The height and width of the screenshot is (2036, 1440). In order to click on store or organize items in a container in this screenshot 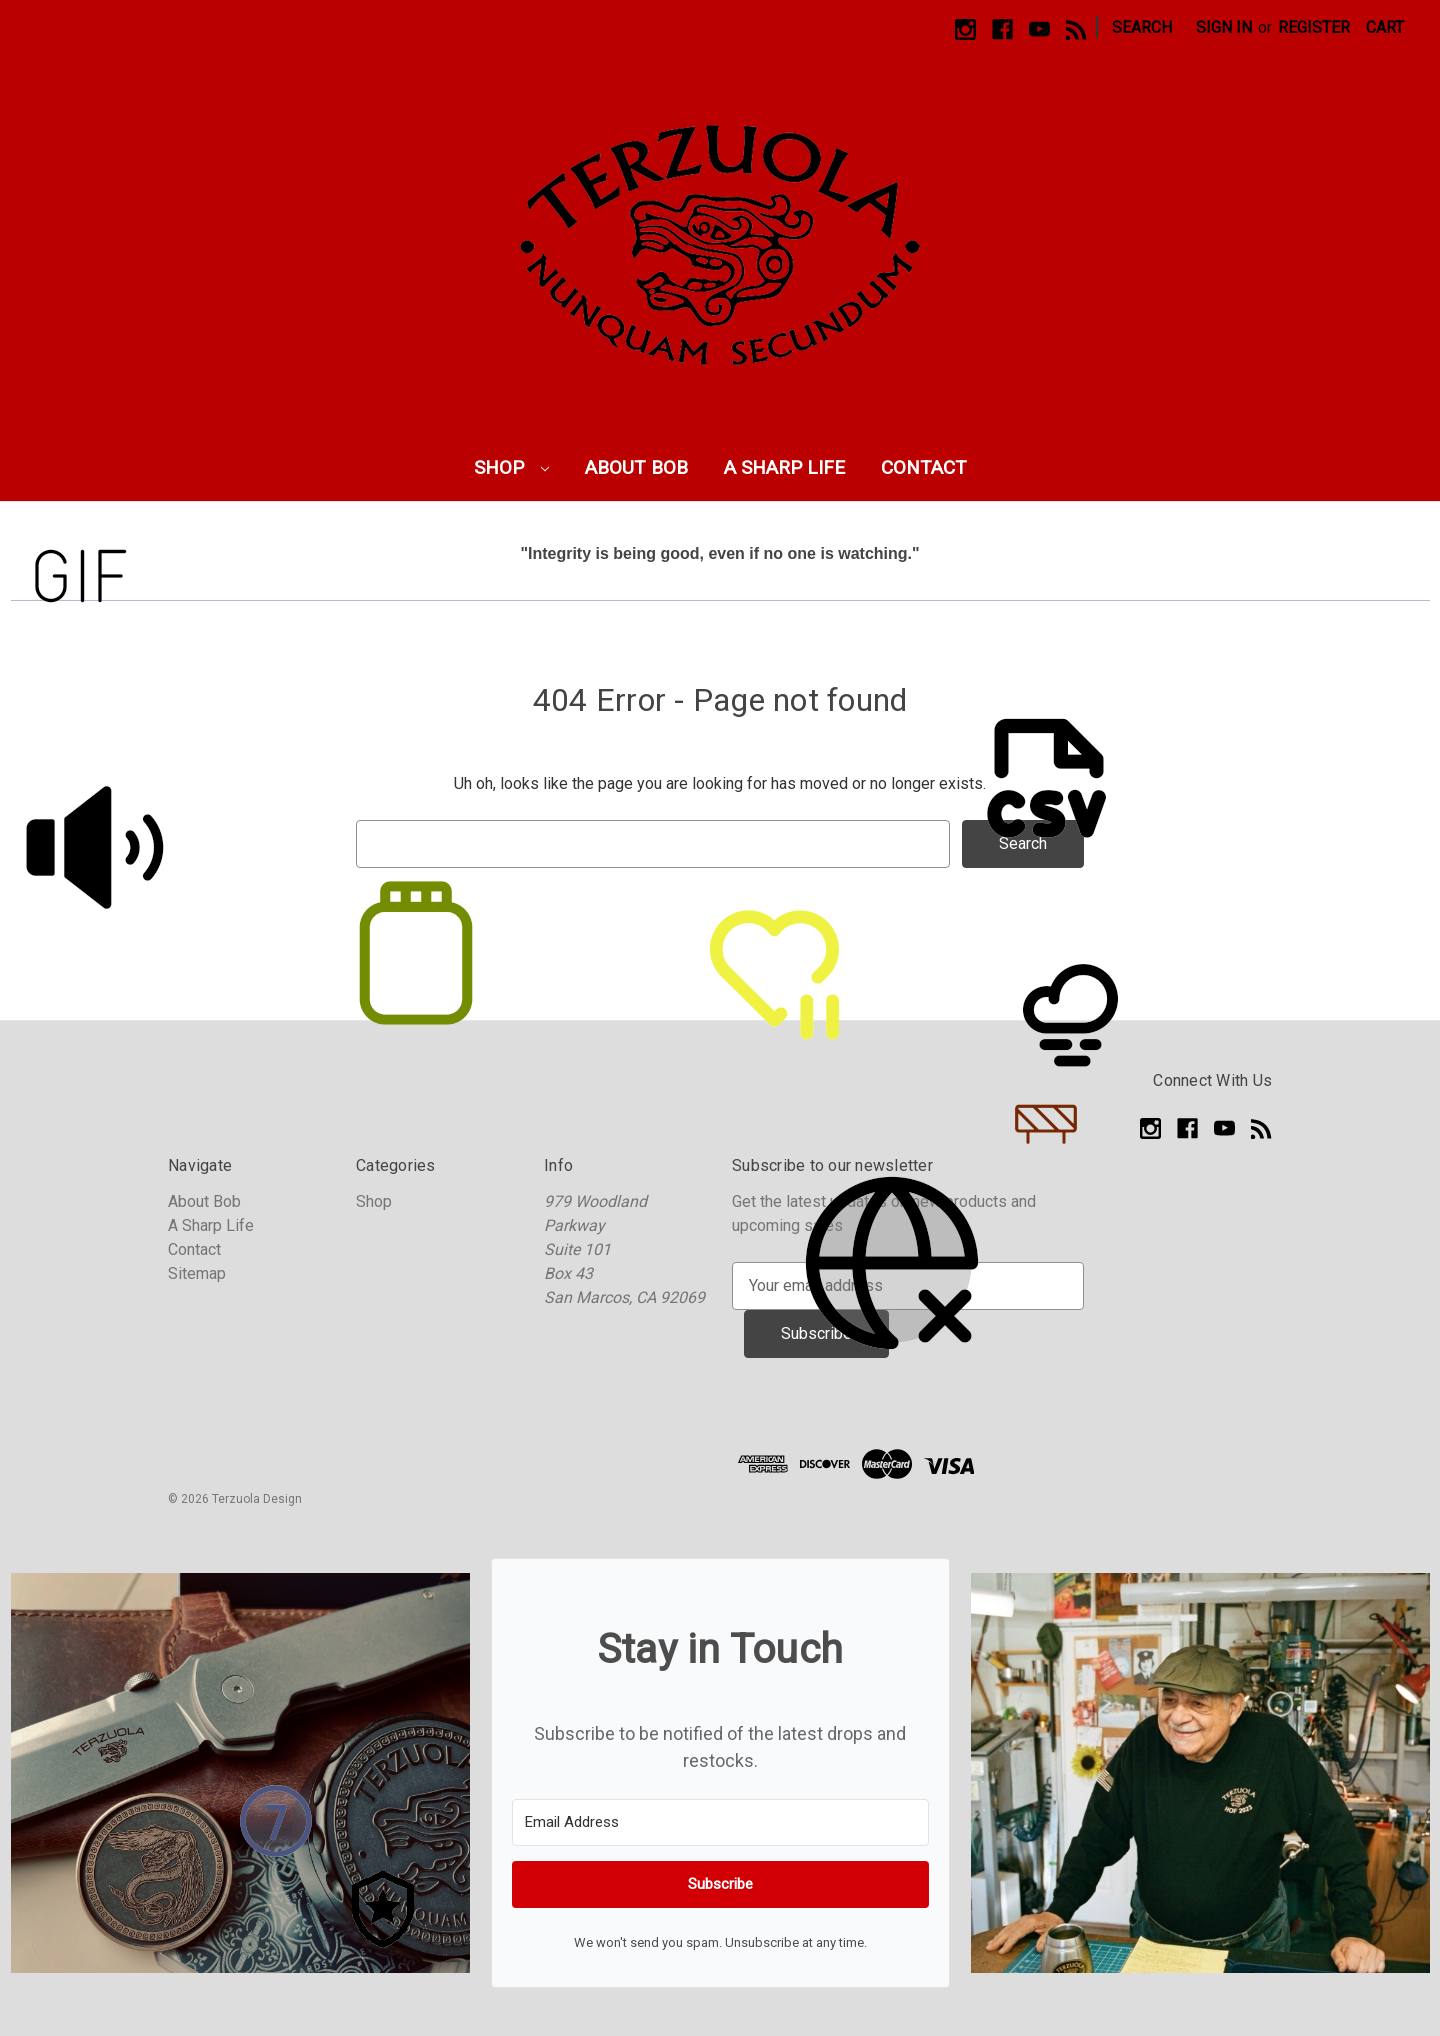, I will do `click(416, 953)`.